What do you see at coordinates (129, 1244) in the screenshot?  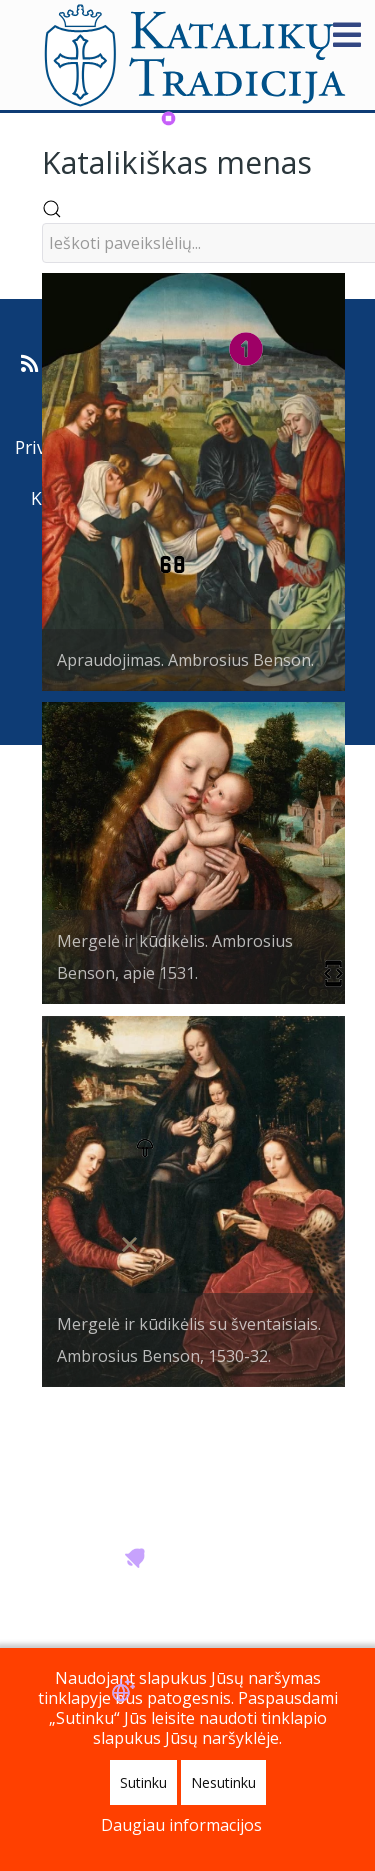 I see `close or dismiss a dialog` at bounding box center [129, 1244].